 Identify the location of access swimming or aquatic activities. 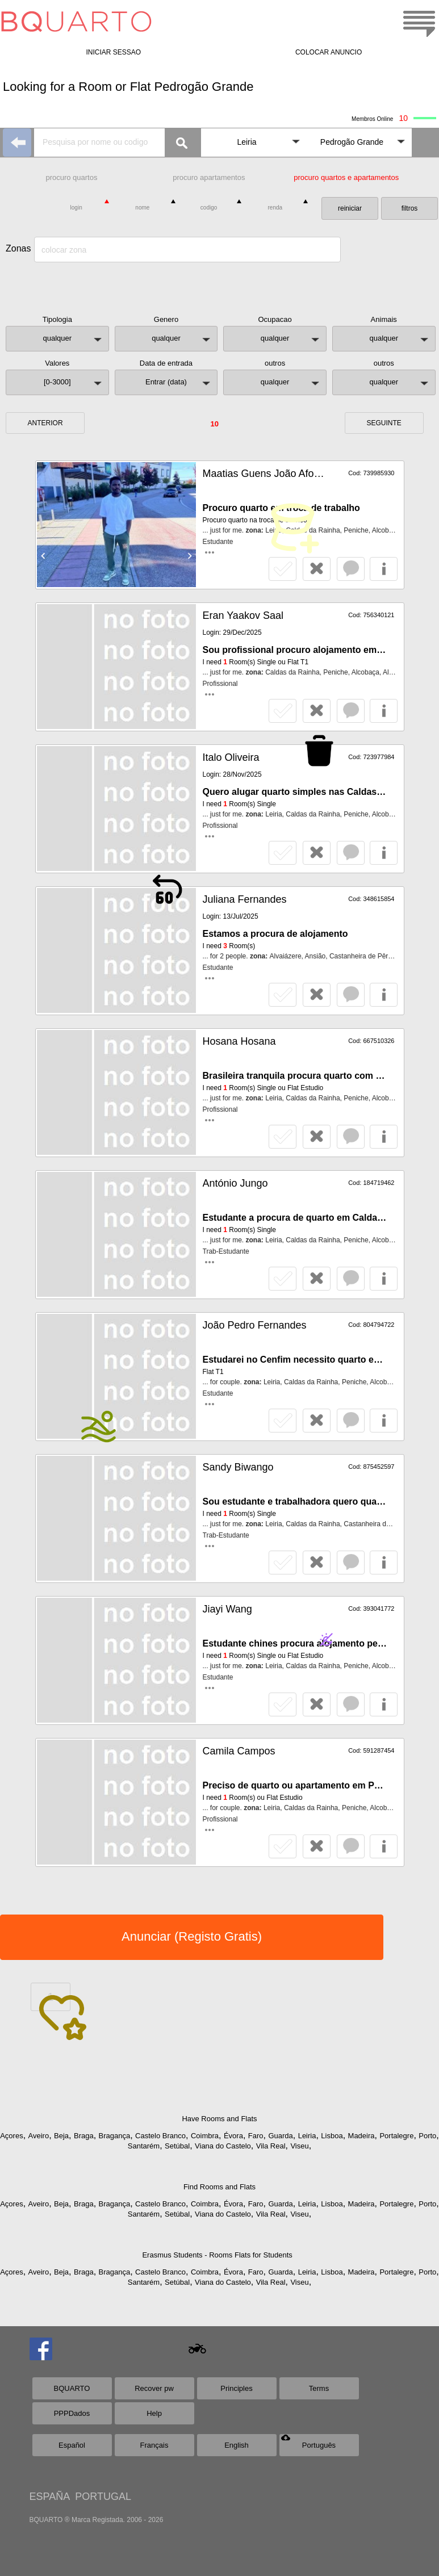
(98, 1426).